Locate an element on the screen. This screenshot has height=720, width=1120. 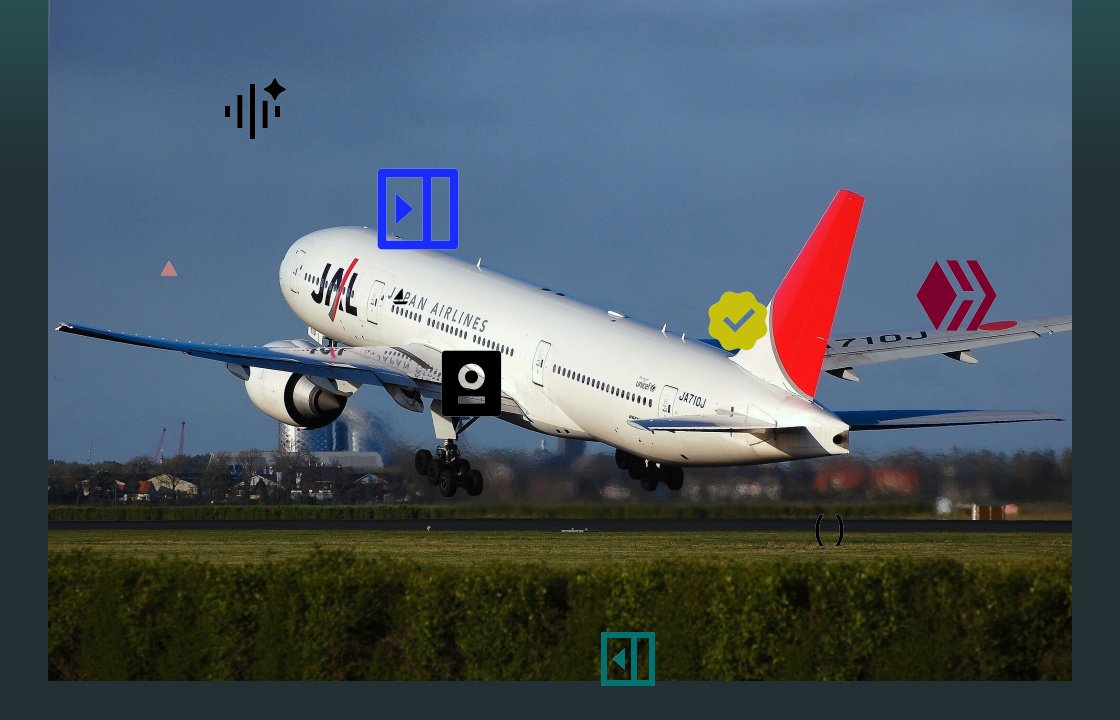
view passport or travel document is located at coordinates (471, 383).